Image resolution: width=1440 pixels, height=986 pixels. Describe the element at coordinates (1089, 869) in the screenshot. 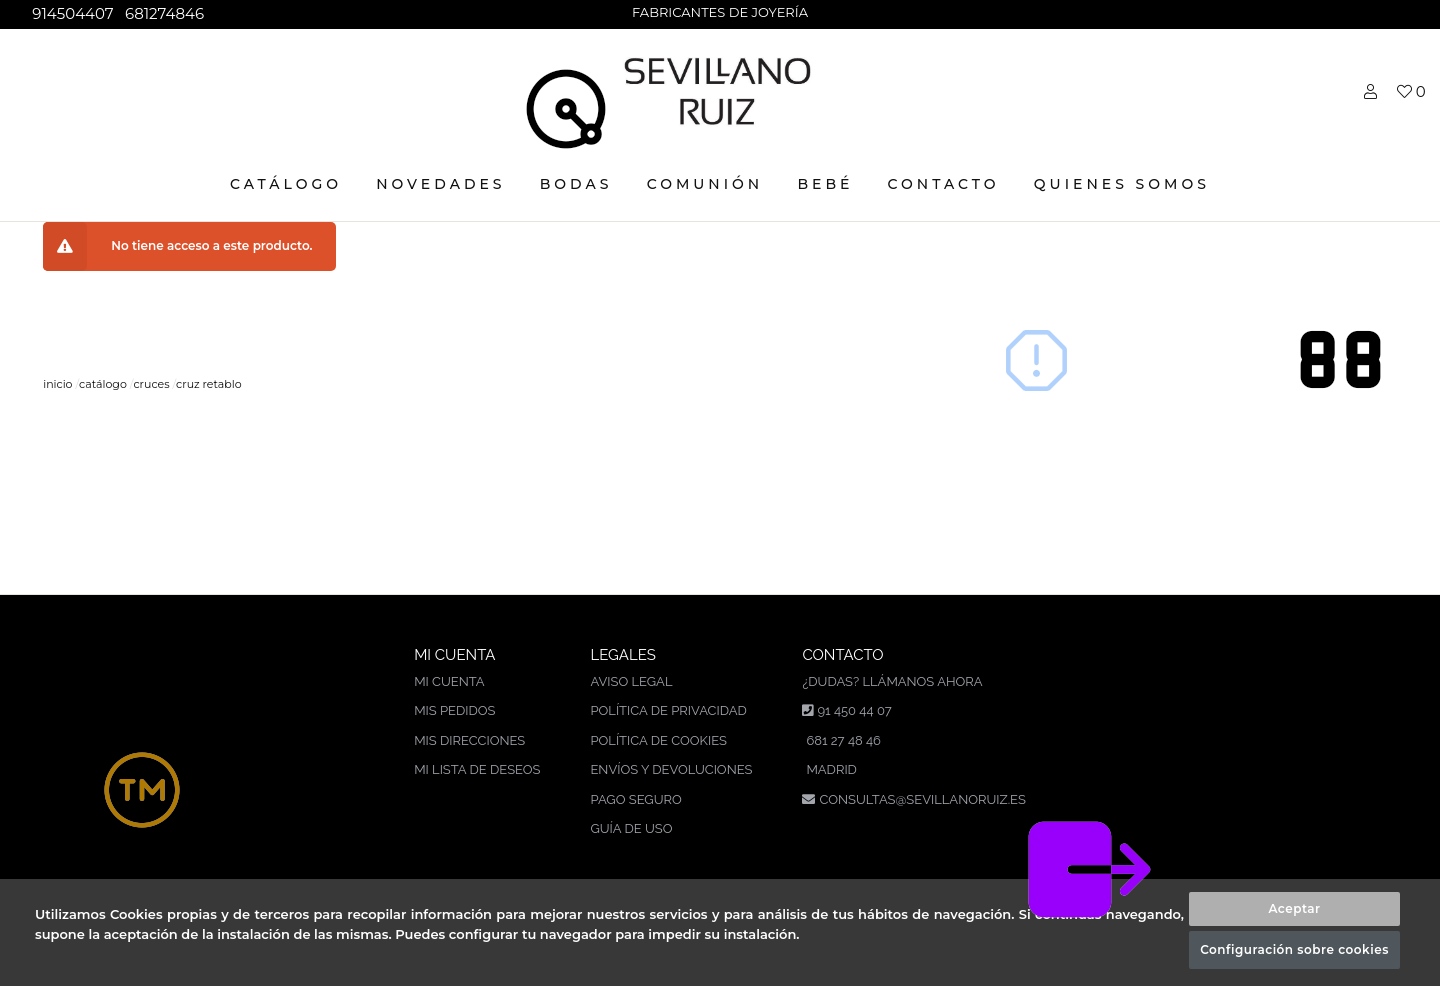

I see `log out of your account` at that location.